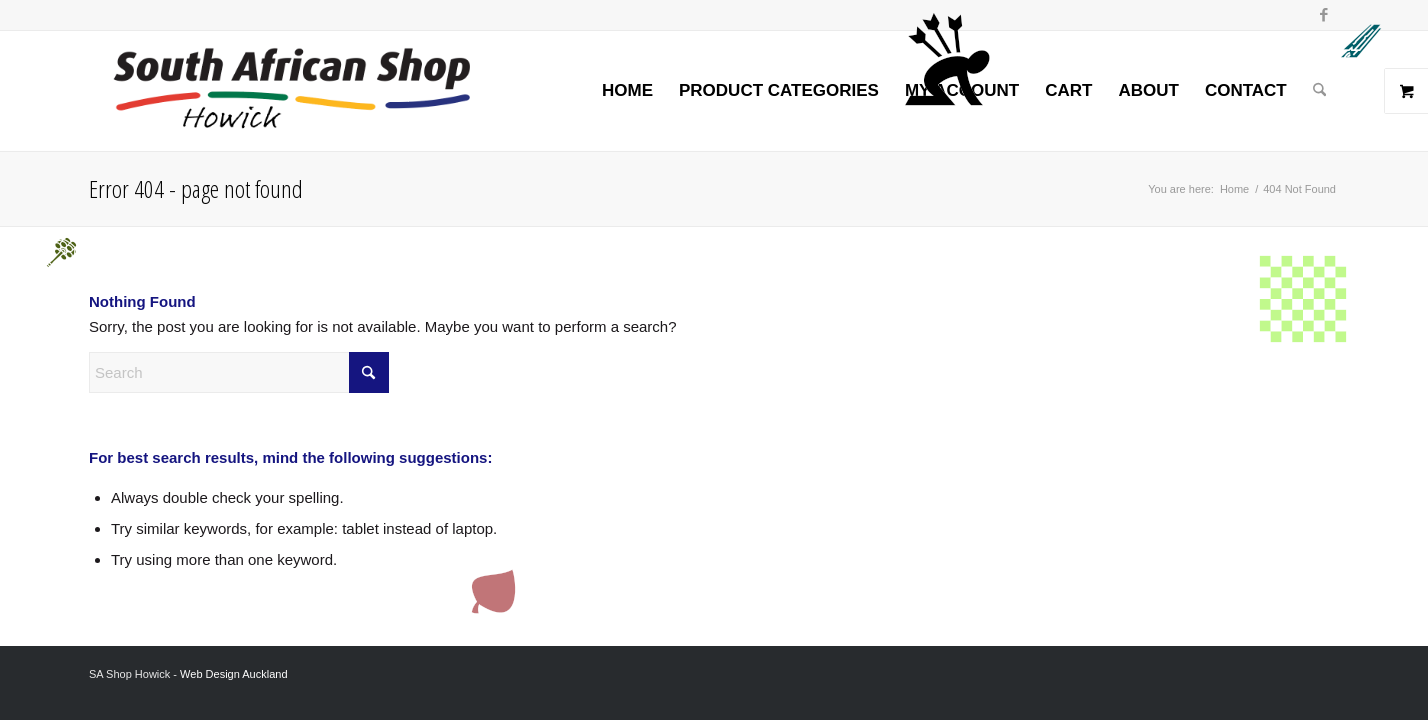  Describe the element at coordinates (61, 252) in the screenshot. I see `select grenade weapon in inventory` at that location.